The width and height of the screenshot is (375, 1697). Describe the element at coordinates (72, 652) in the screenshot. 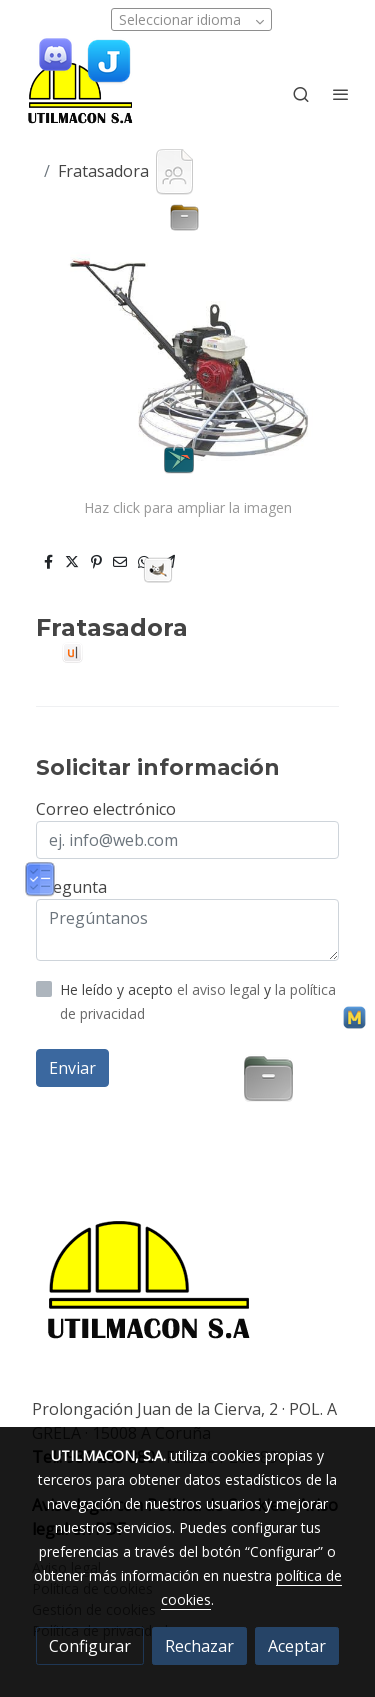

I see `open uberwriter text editor app` at that location.